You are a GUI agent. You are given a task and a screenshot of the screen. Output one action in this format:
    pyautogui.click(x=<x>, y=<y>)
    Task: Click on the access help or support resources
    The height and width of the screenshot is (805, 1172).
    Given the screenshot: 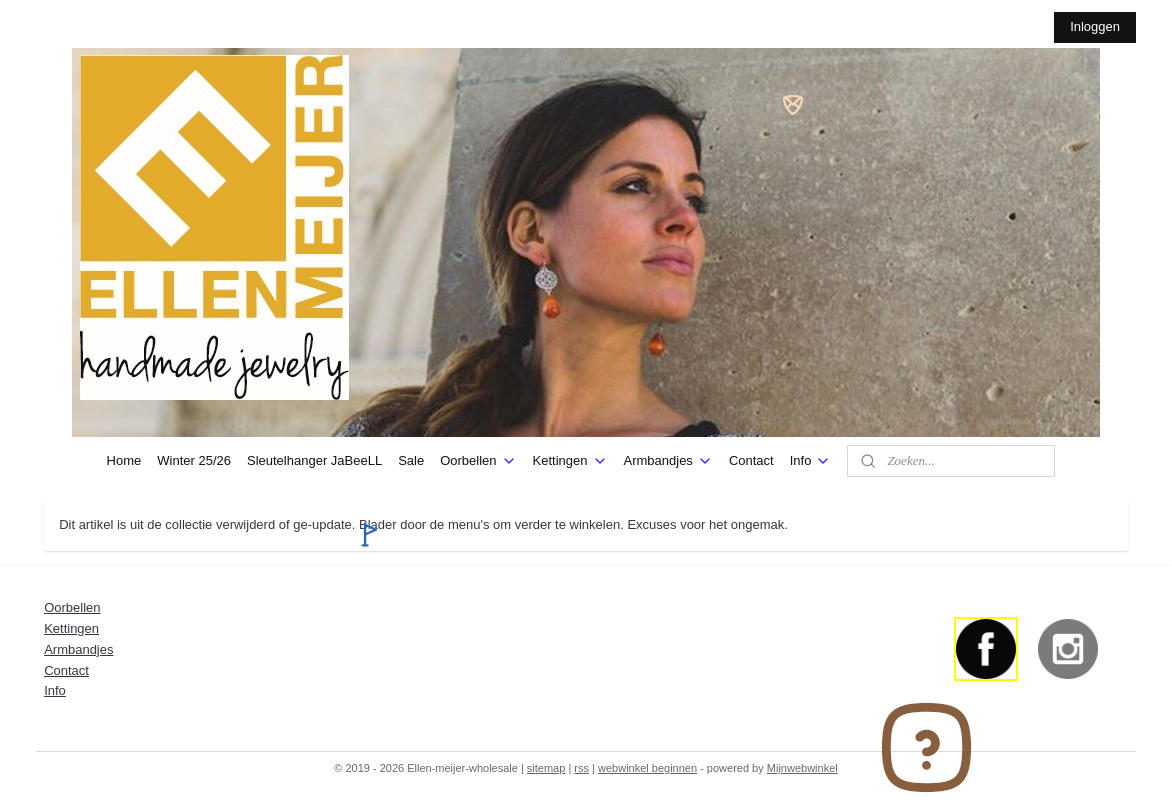 What is the action you would take?
    pyautogui.click(x=926, y=747)
    